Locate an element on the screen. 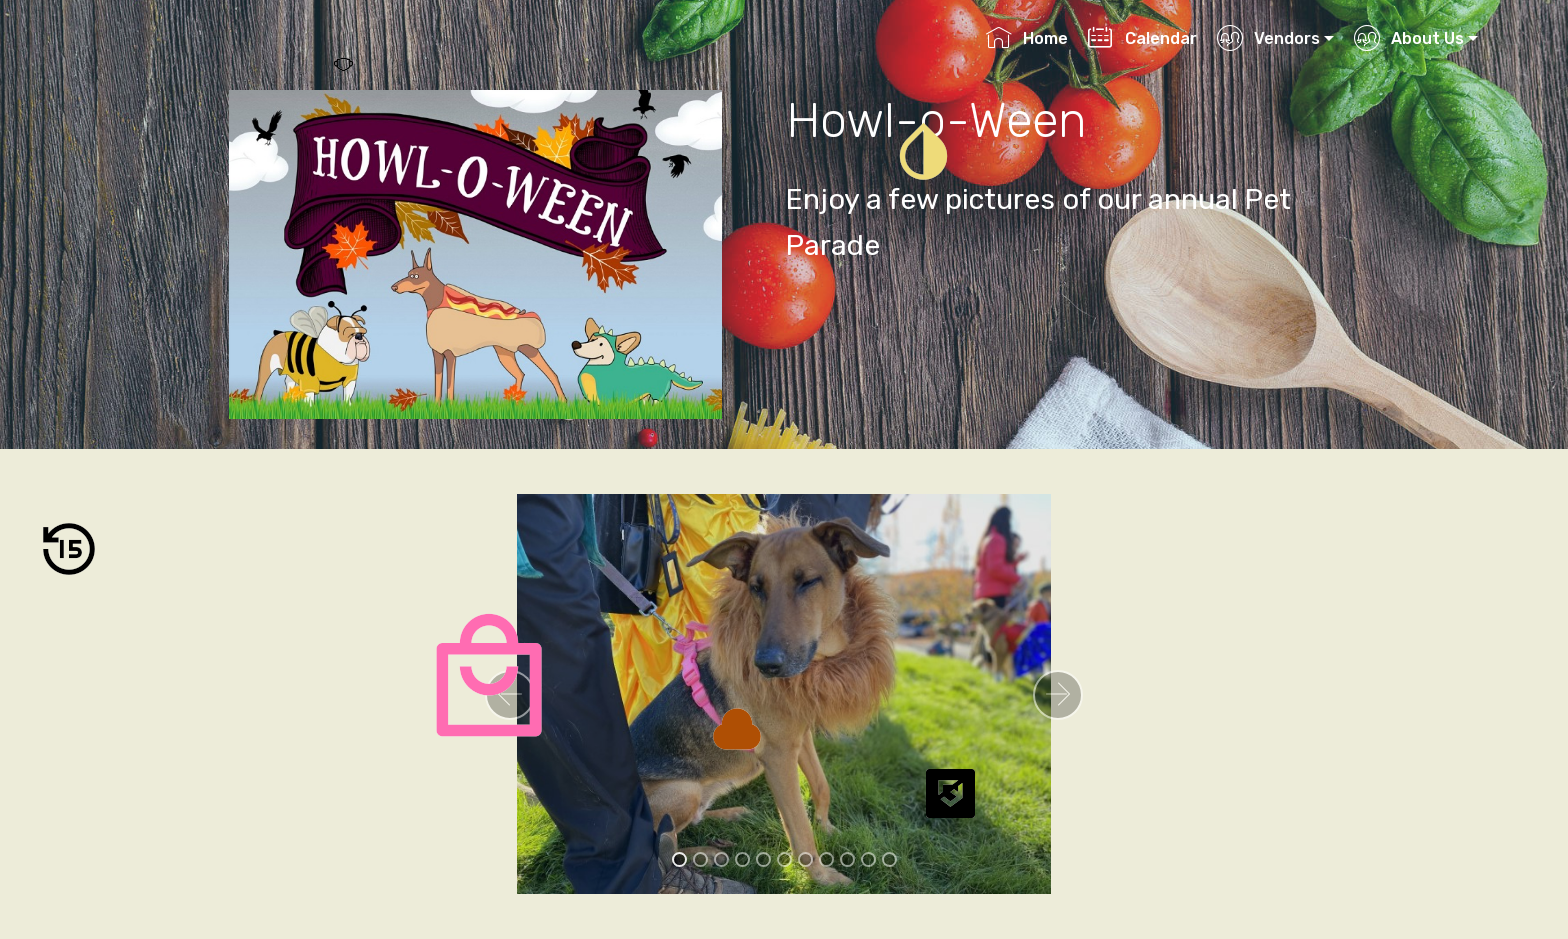 Image resolution: width=1568 pixels, height=939 pixels. clubforce app or service logo is located at coordinates (950, 793).